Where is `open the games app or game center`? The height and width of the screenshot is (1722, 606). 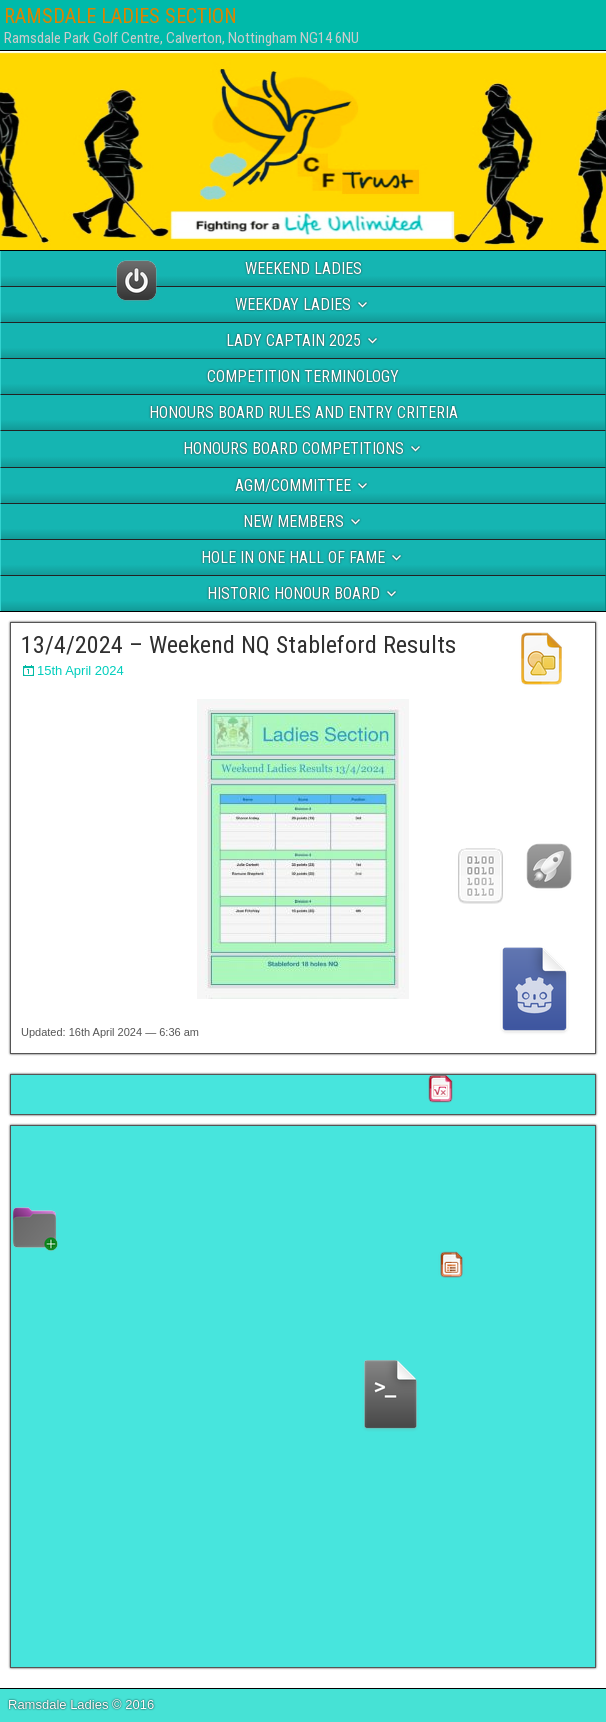 open the games app or game center is located at coordinates (549, 866).